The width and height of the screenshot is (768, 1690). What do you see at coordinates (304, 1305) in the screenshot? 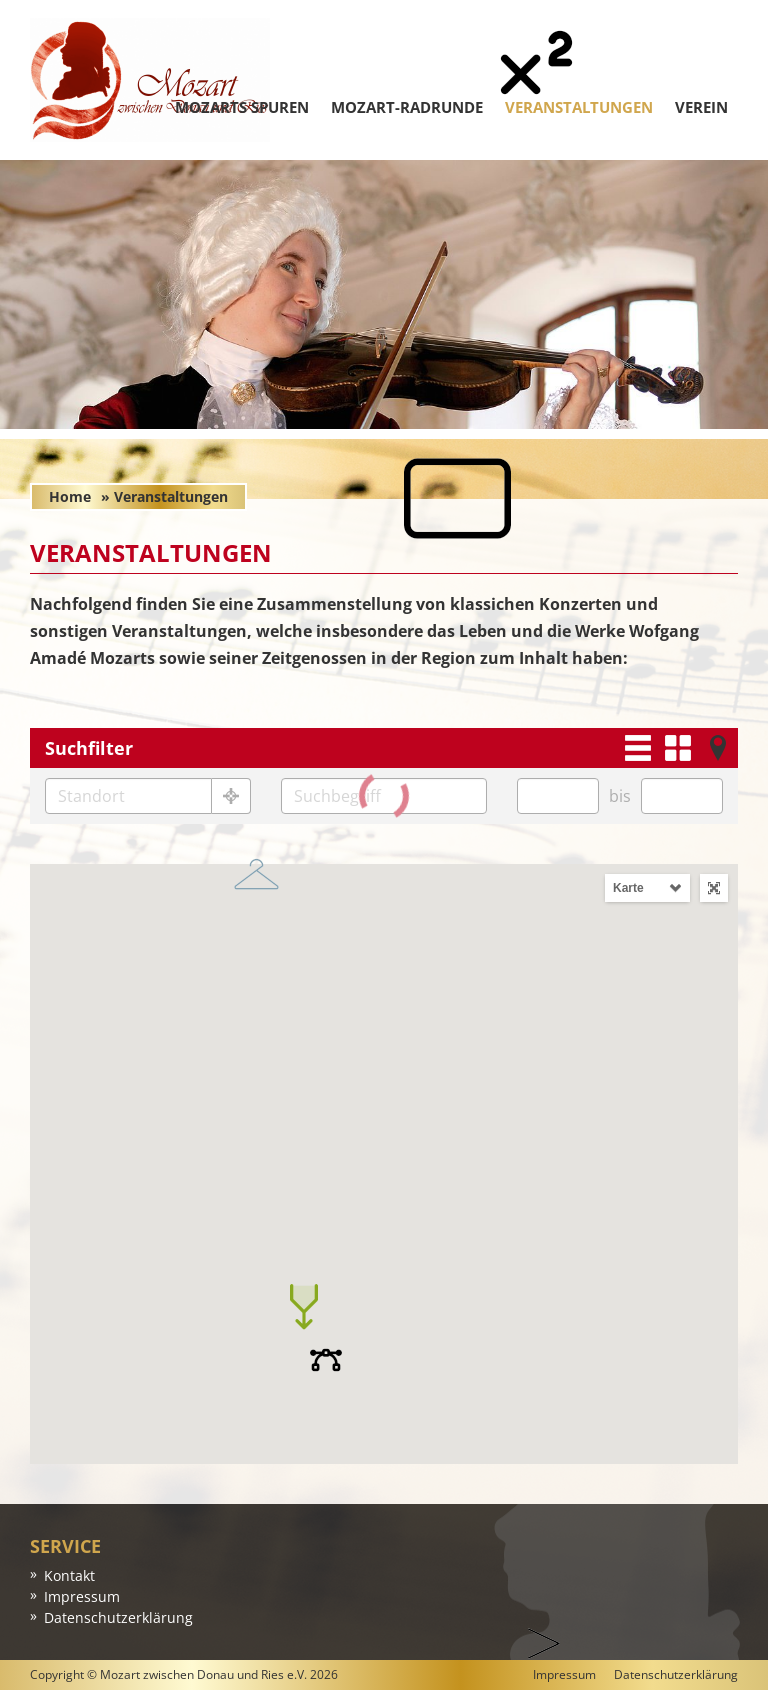
I see `merge branches or items together` at bounding box center [304, 1305].